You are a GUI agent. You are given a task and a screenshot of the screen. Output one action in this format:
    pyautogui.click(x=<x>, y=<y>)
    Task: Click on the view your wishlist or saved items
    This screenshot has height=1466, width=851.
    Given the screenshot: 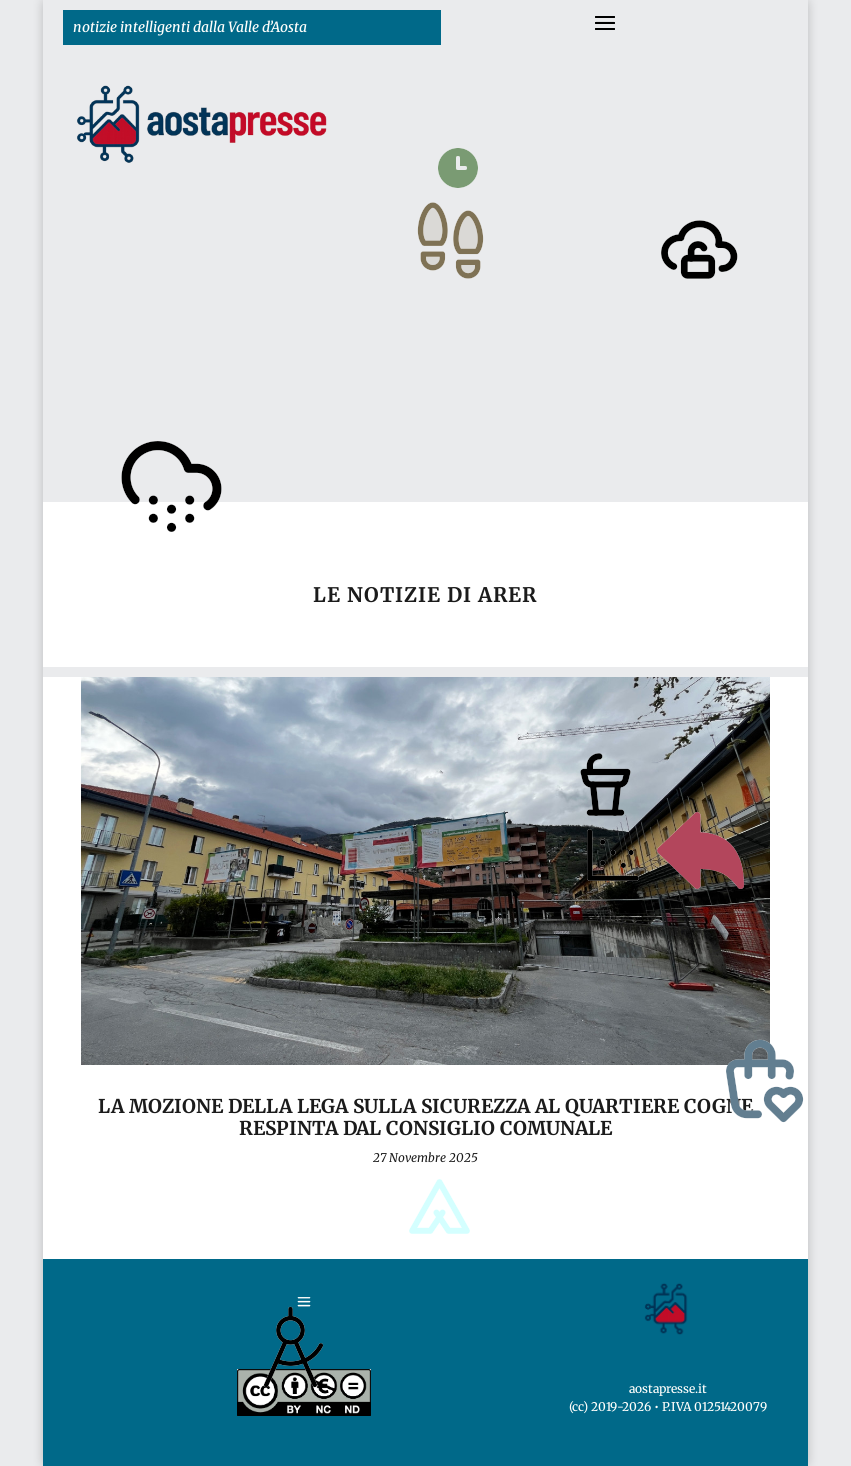 What is the action you would take?
    pyautogui.click(x=760, y=1079)
    